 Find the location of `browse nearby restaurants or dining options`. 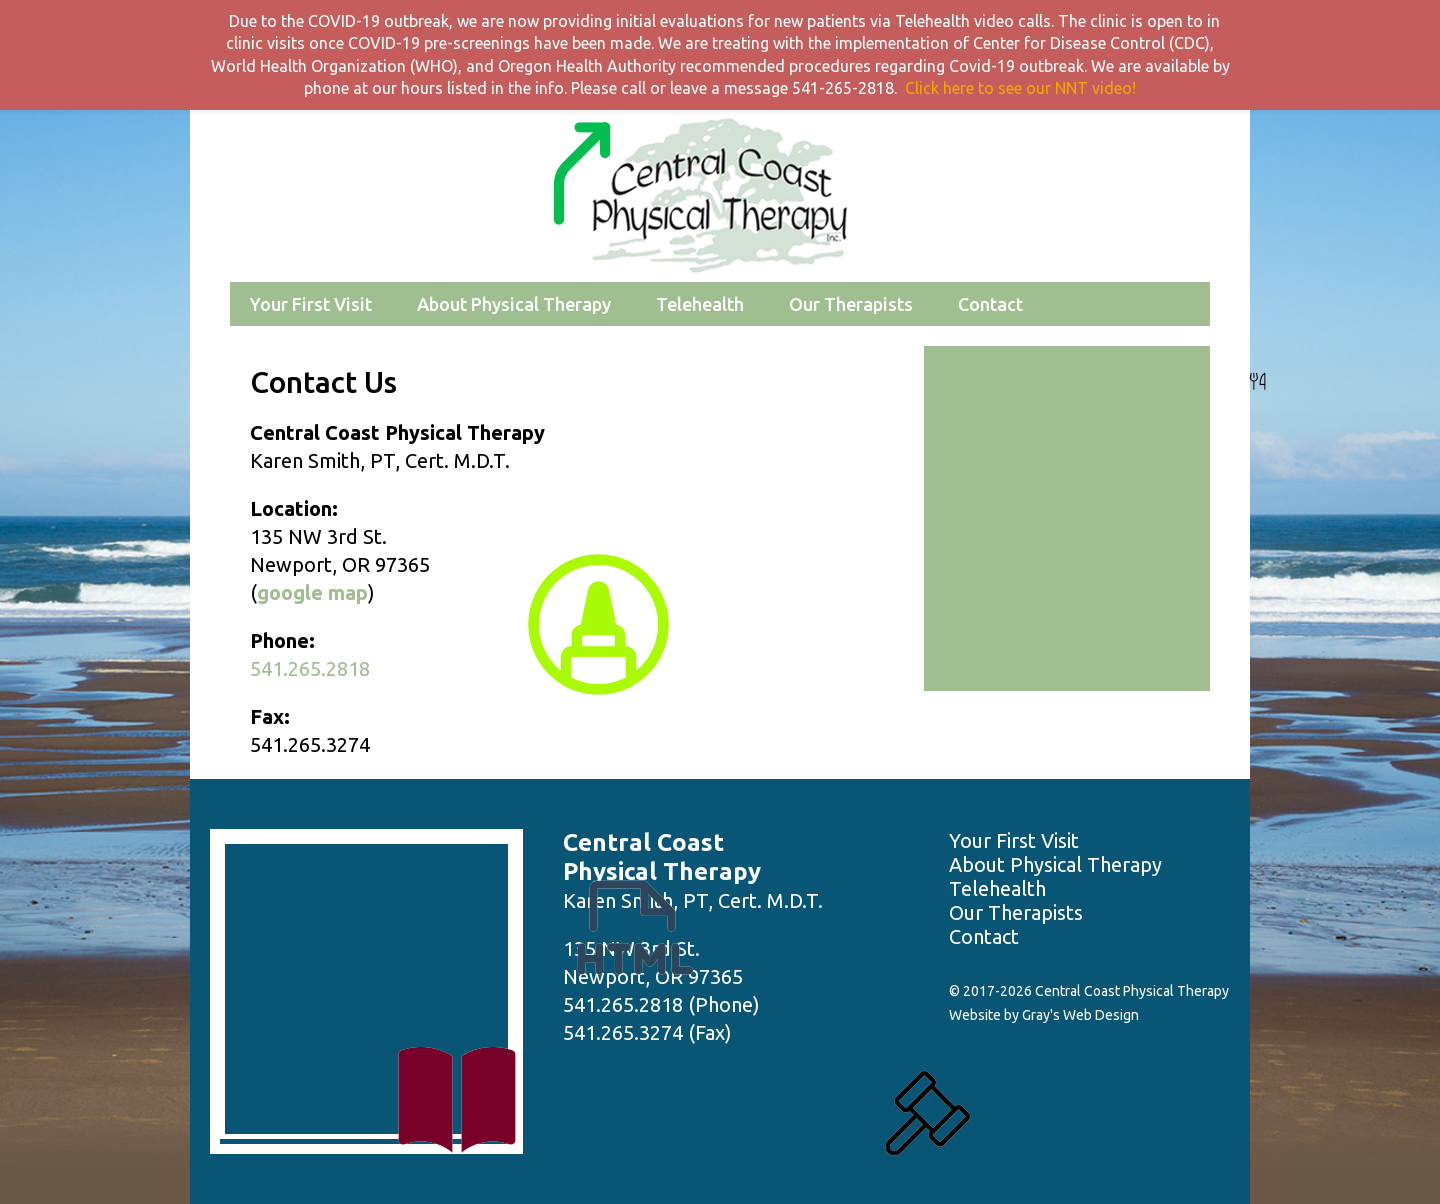

browse nearby restaurants or dining options is located at coordinates (1258, 381).